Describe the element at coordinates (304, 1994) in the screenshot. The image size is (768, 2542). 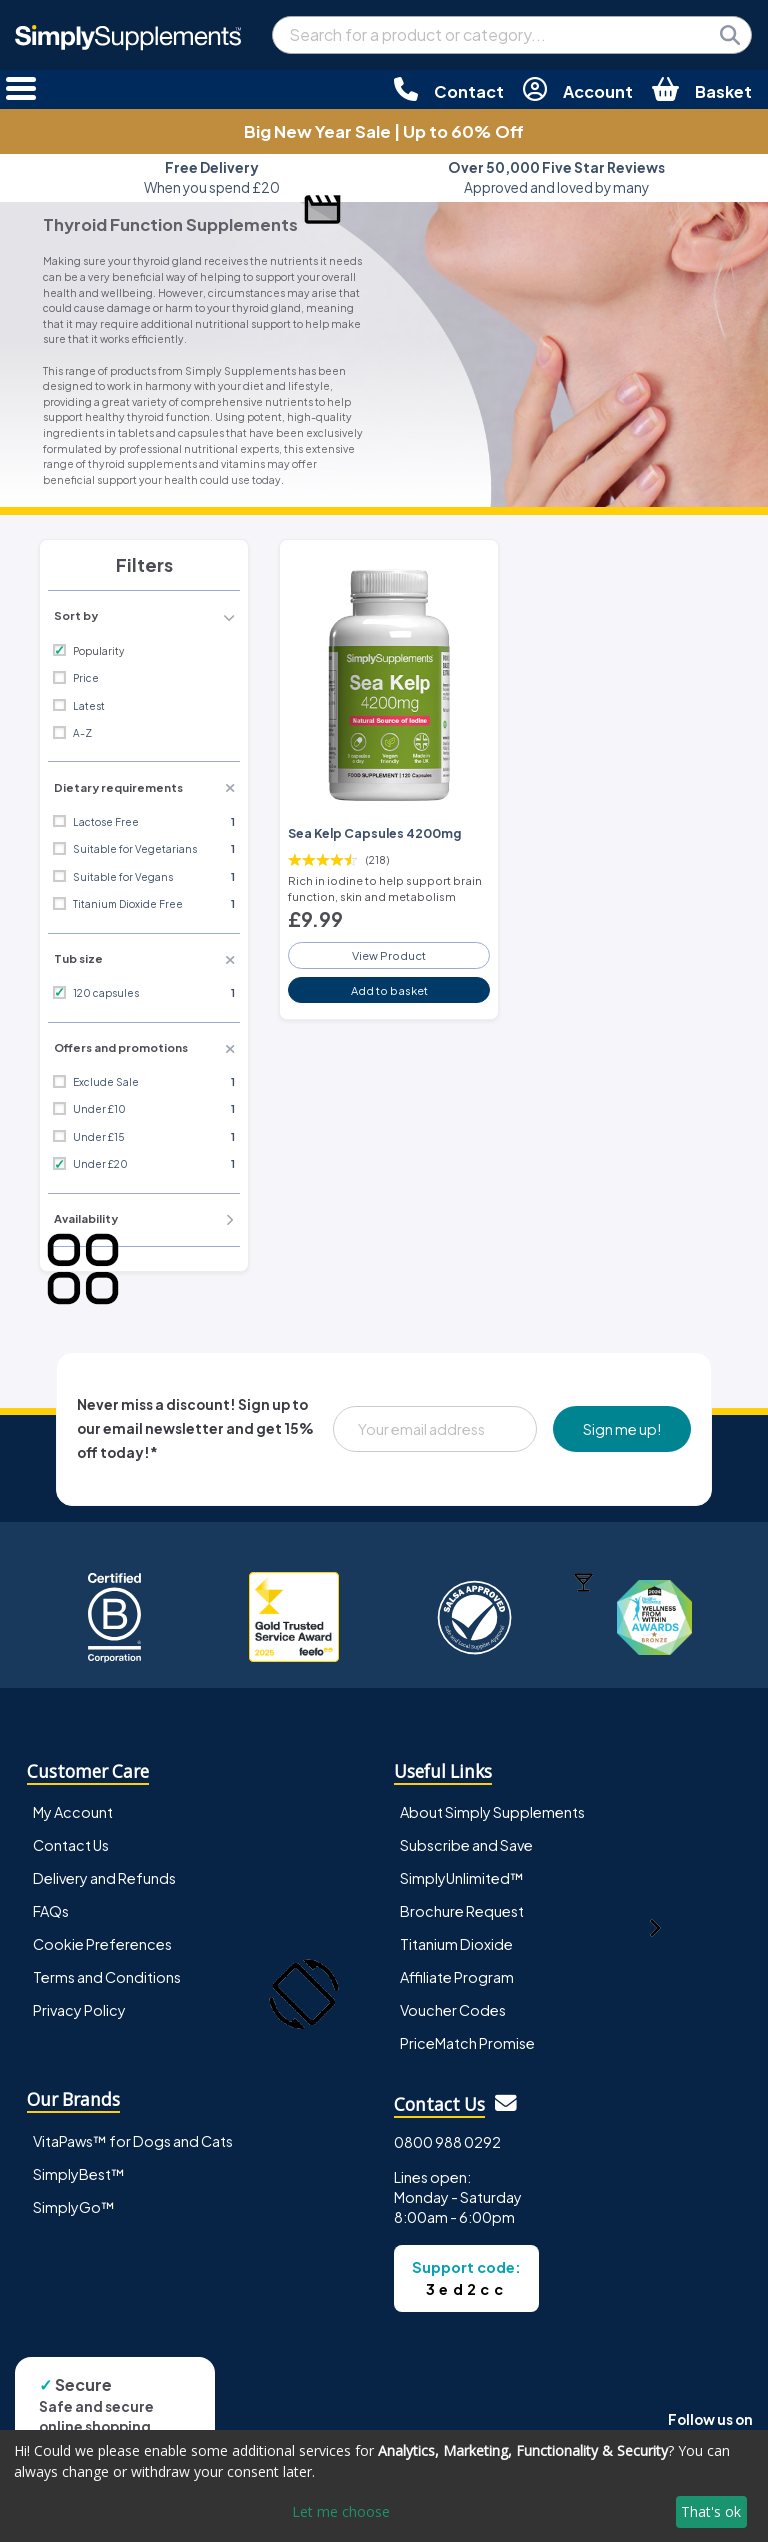
I see `rotate screen orientation` at that location.